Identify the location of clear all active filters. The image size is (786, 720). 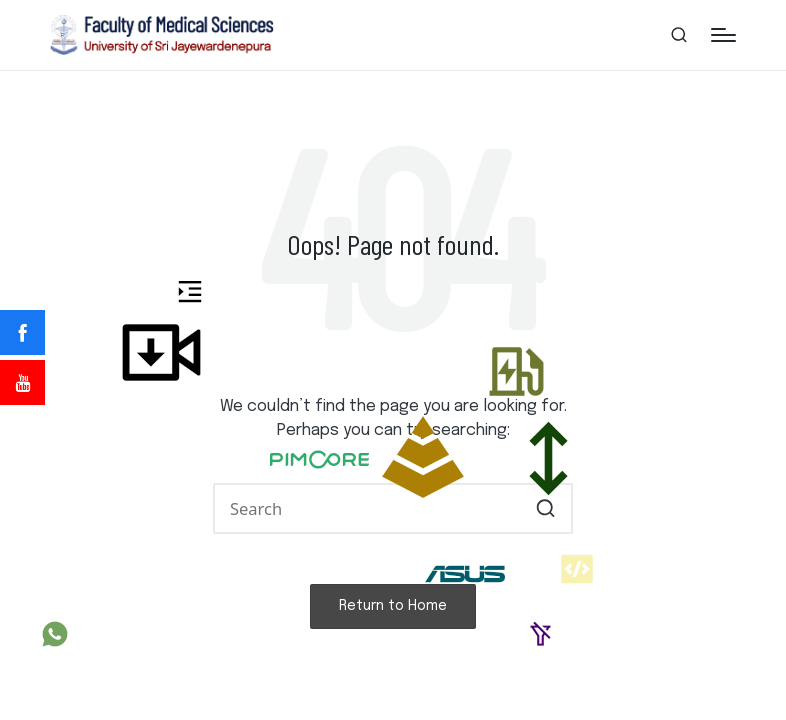
(540, 634).